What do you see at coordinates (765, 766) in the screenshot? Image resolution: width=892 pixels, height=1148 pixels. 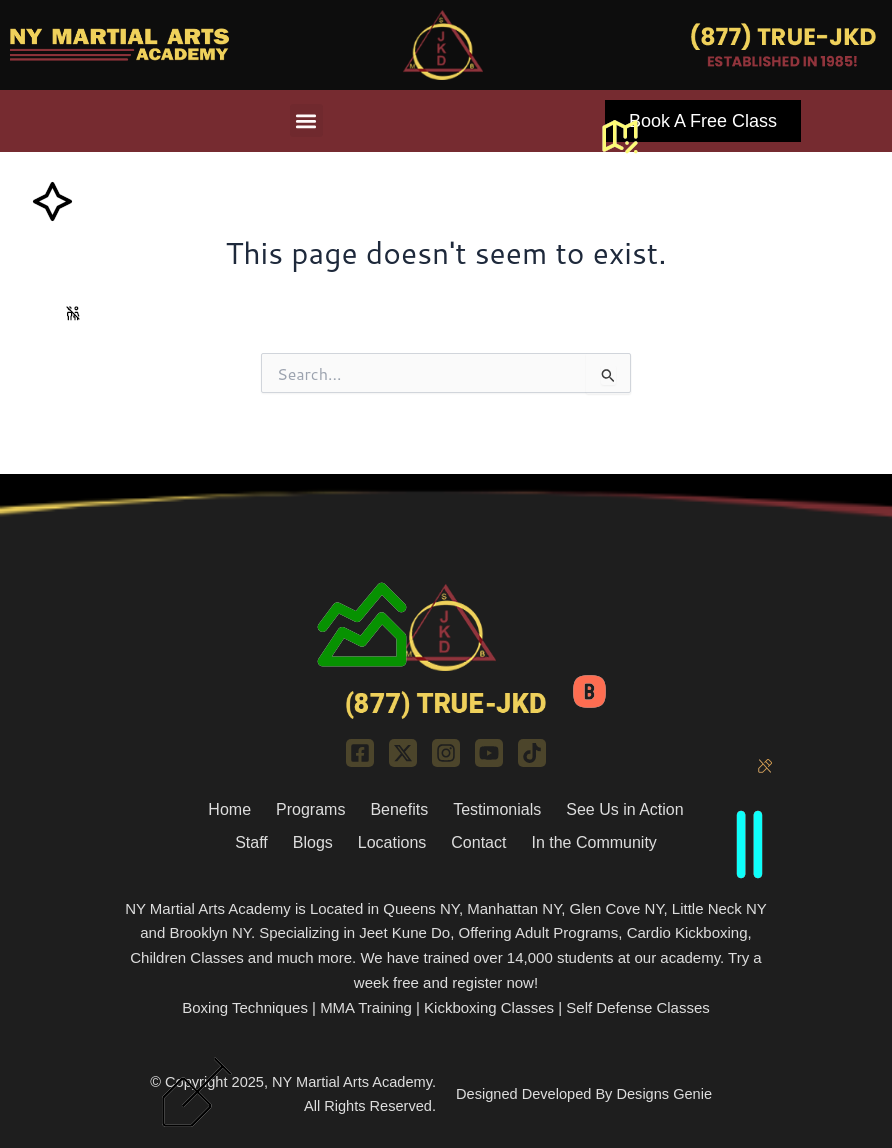 I see `editing is disabled` at bounding box center [765, 766].